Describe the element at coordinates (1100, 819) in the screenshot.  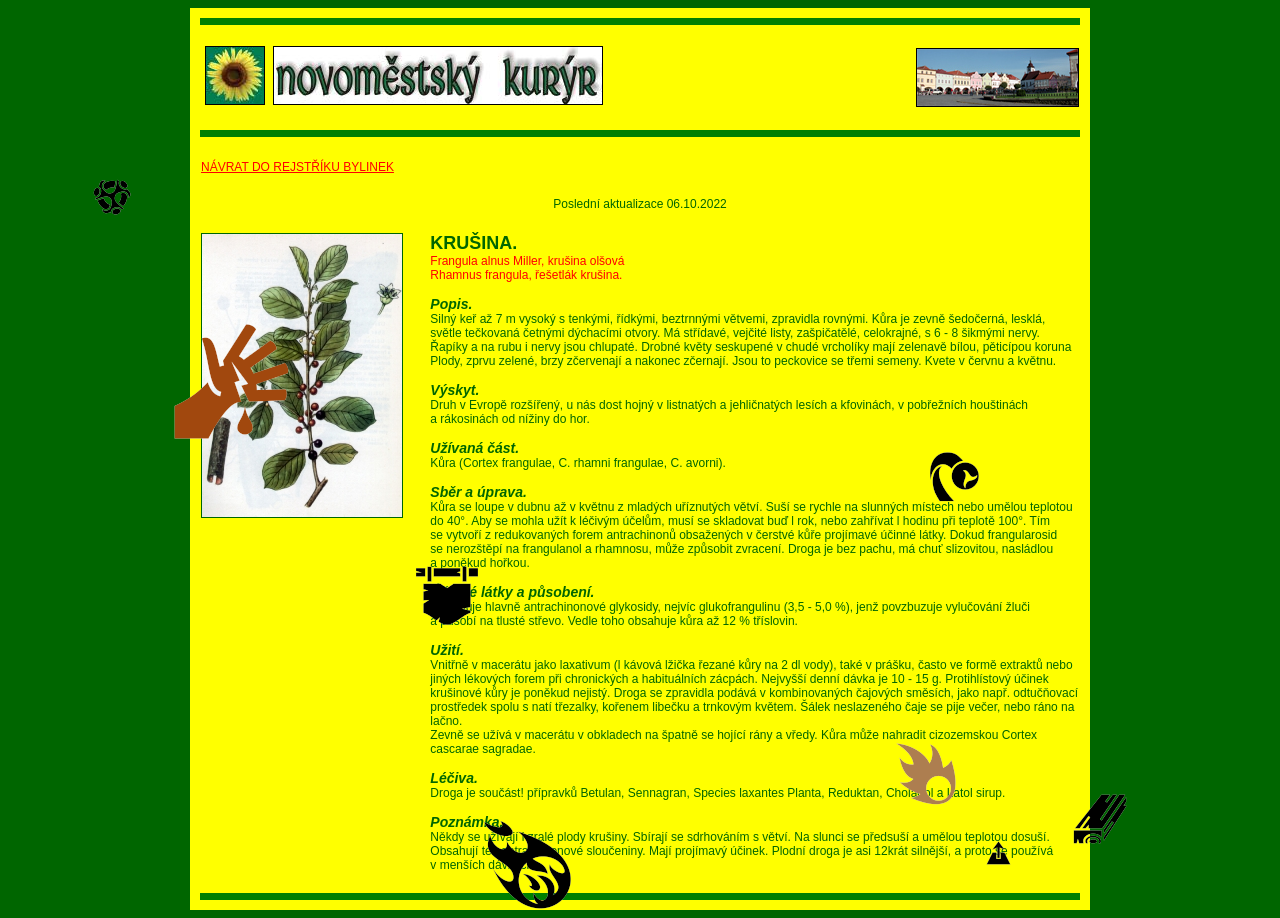
I see `wood beam resource or building material` at that location.